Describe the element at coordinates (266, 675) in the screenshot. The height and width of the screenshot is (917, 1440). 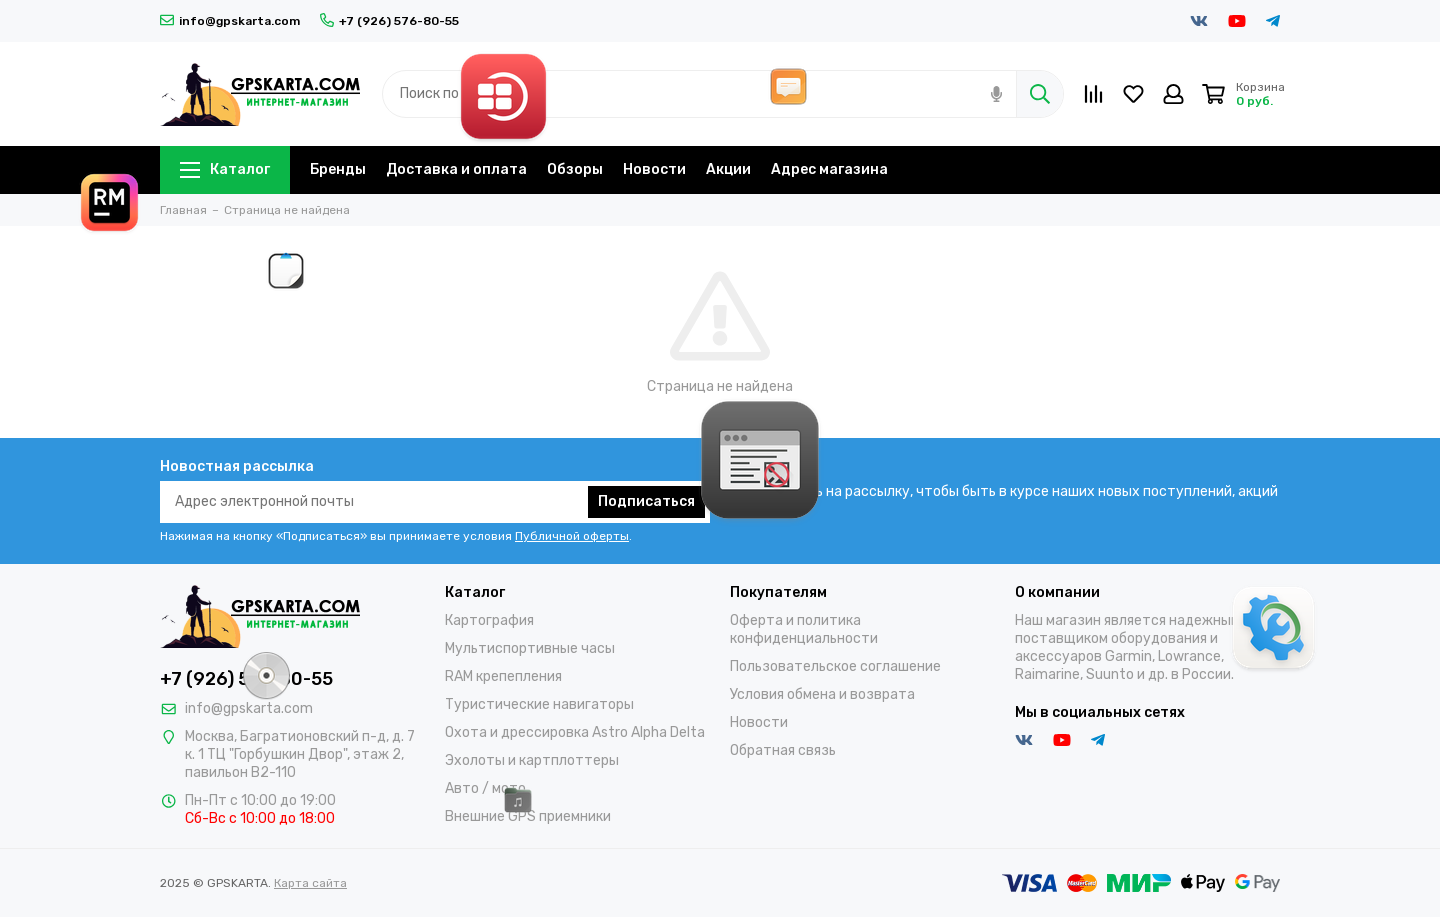
I see `access CD/DVD drive` at that location.